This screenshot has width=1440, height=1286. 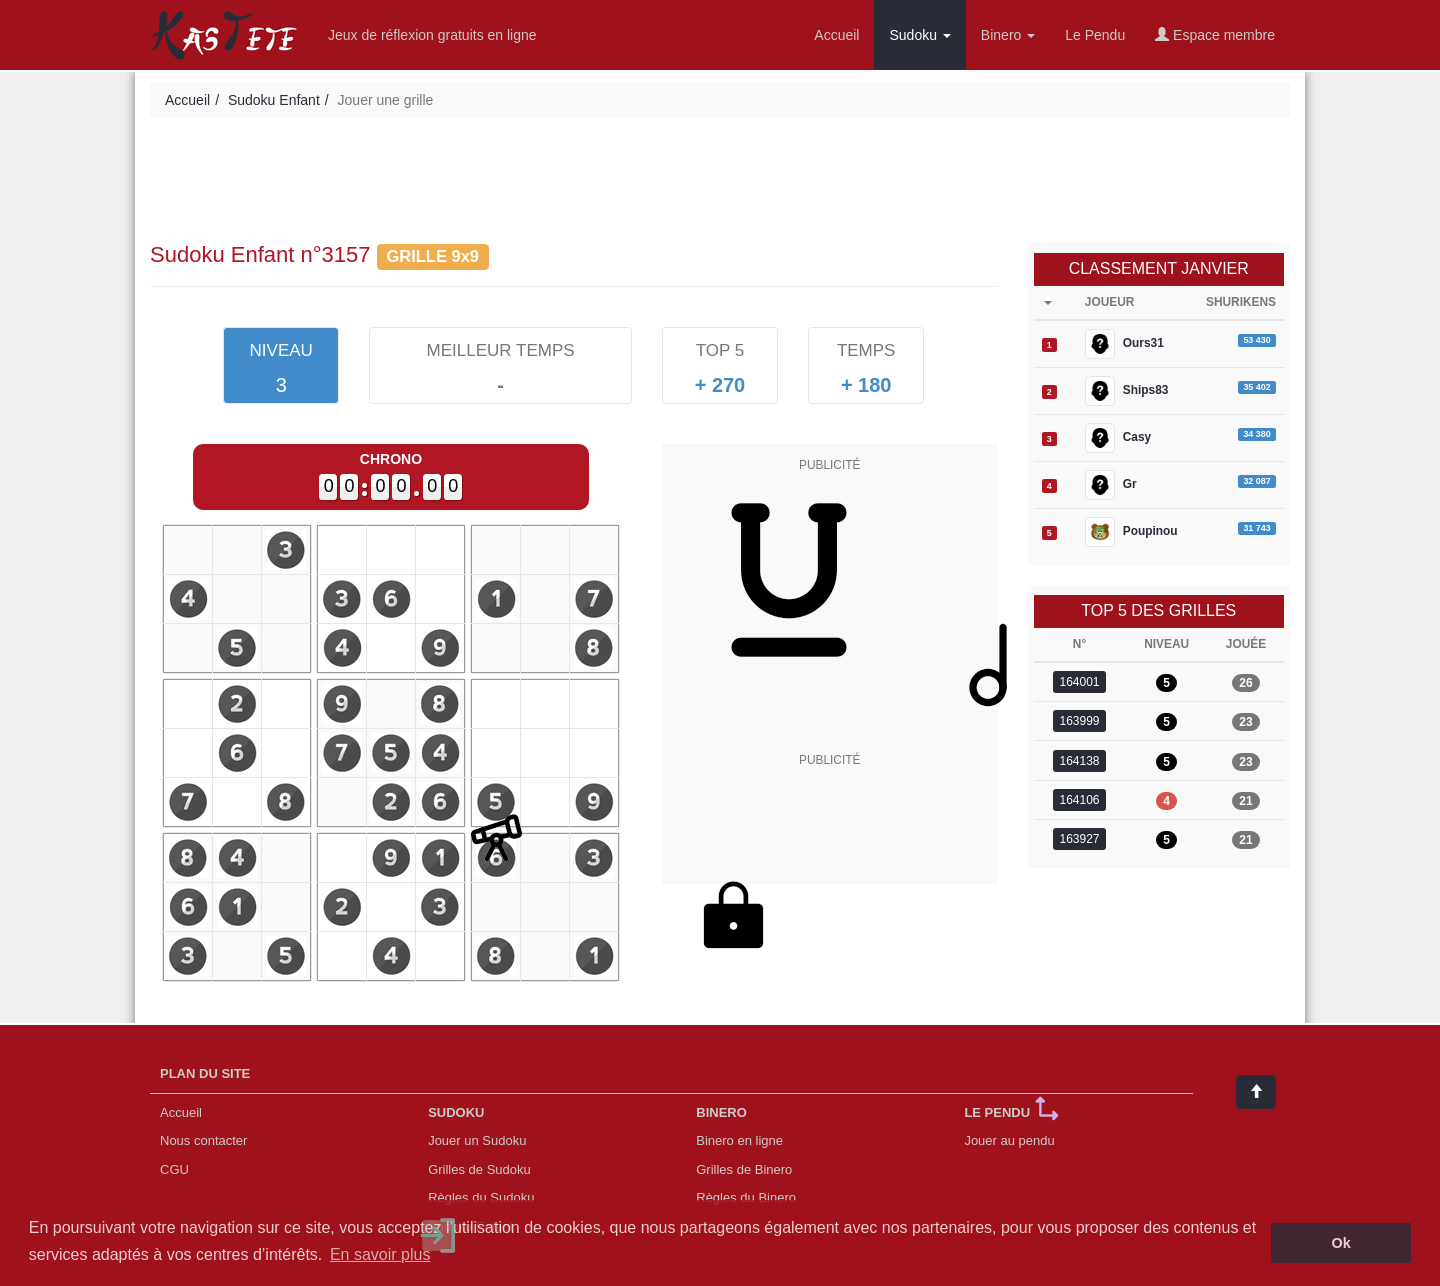 I want to click on access music library or audio files, so click(x=988, y=665).